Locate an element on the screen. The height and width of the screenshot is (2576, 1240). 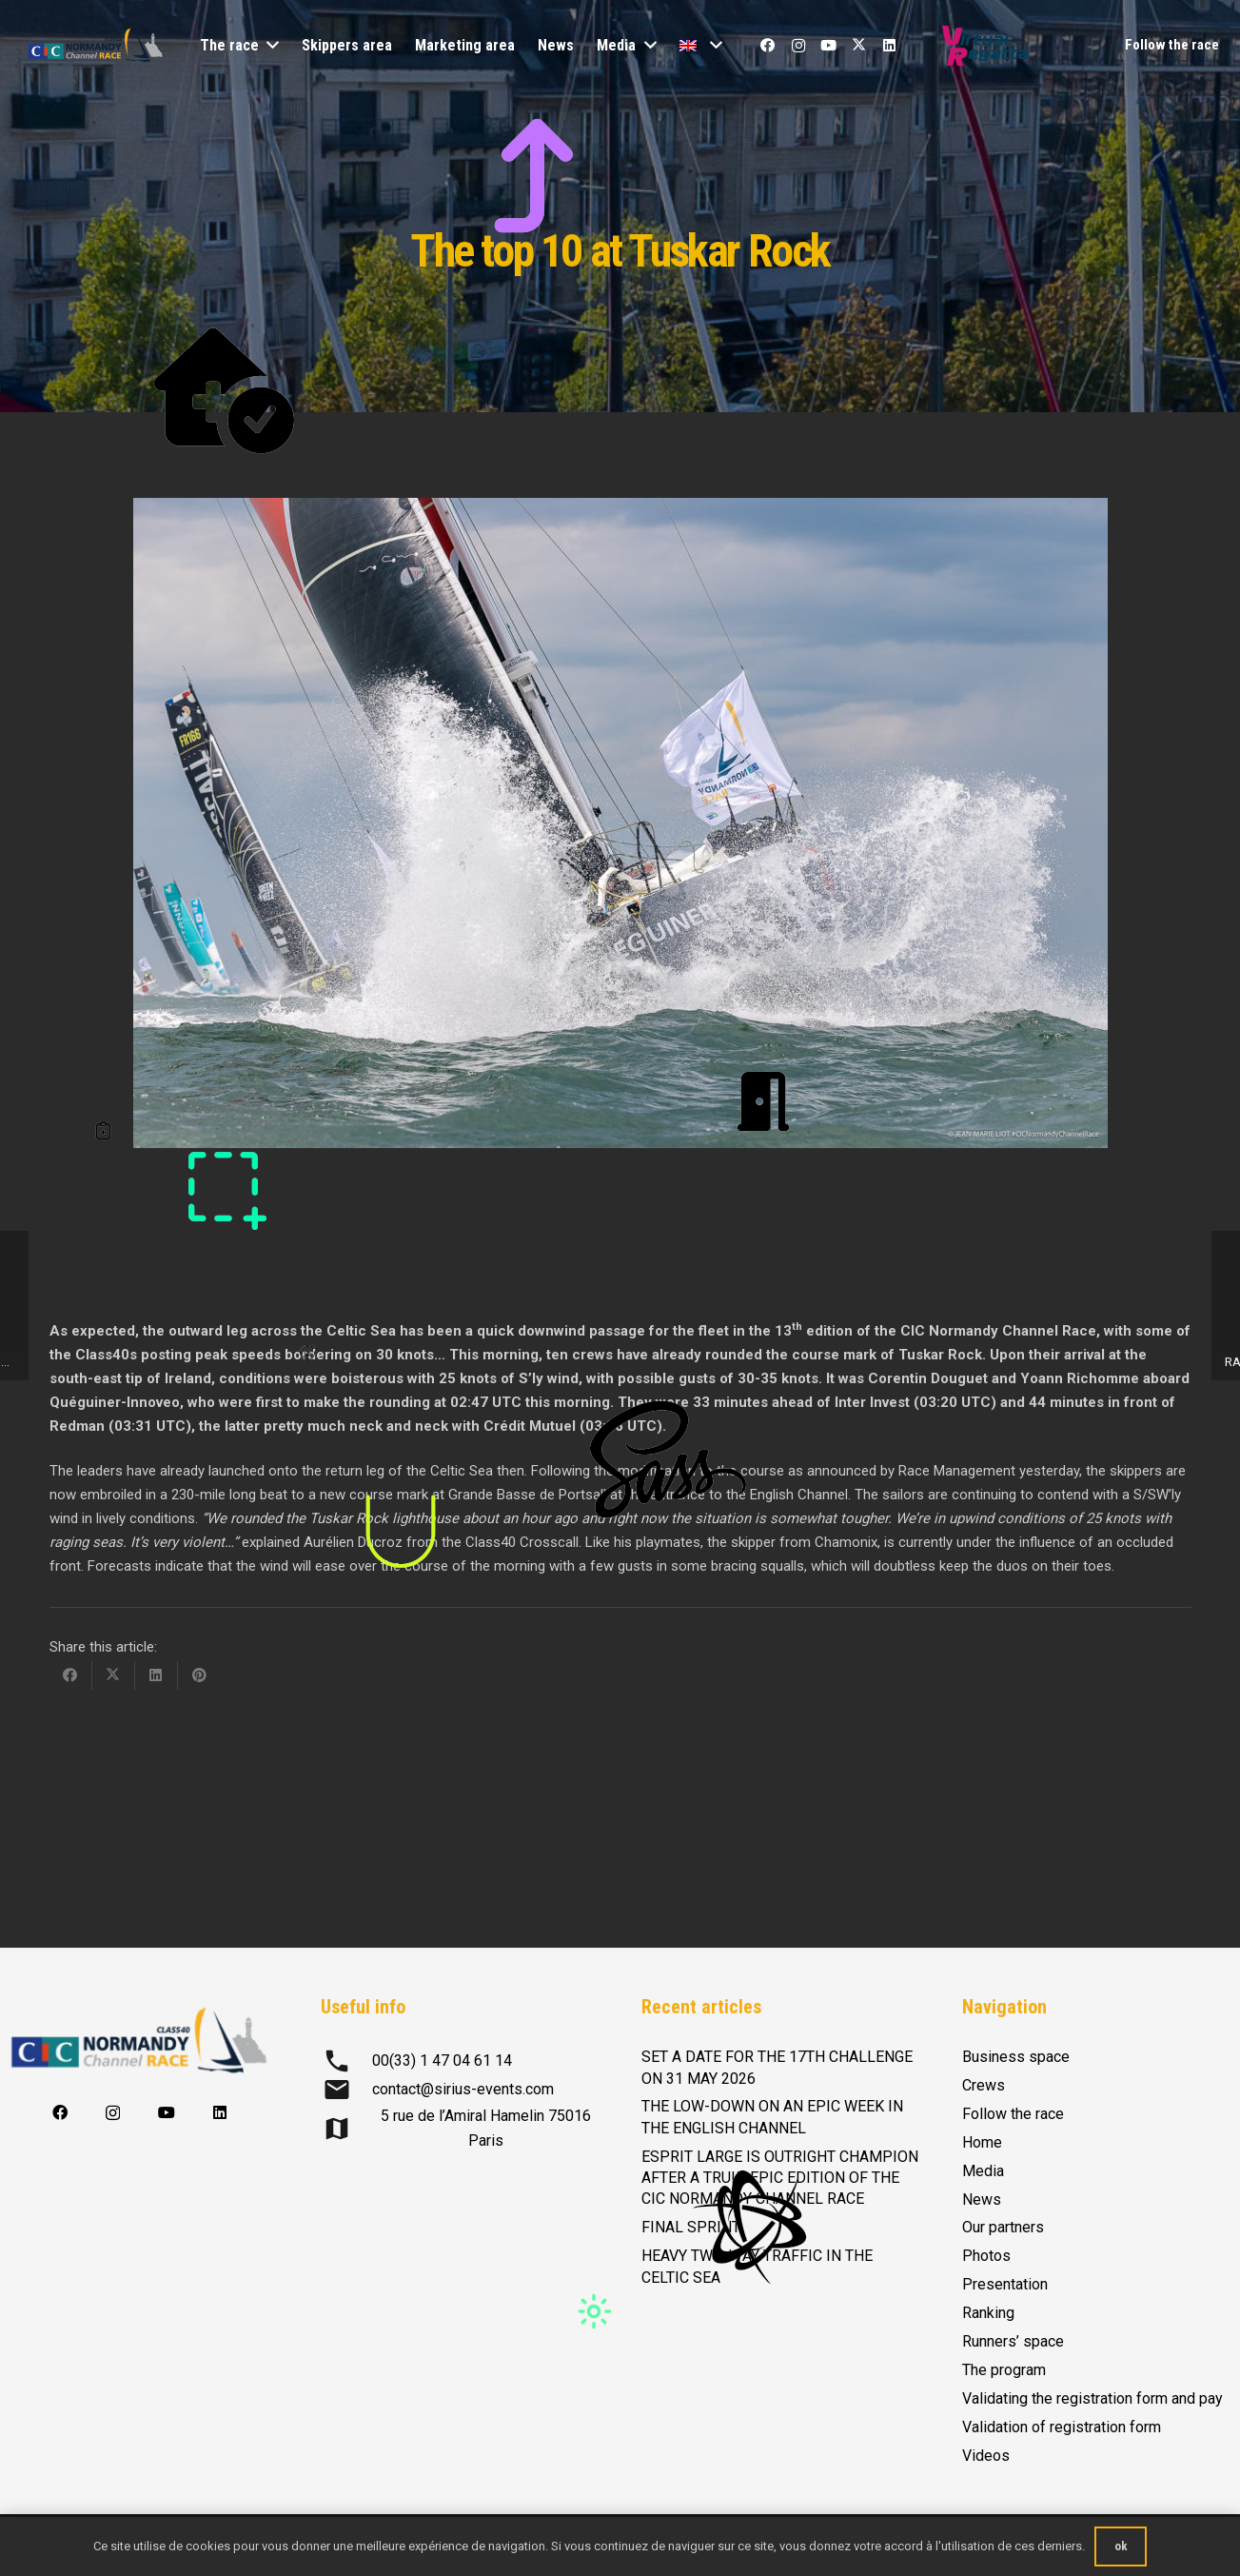
increase screen brightness is located at coordinates (594, 2311).